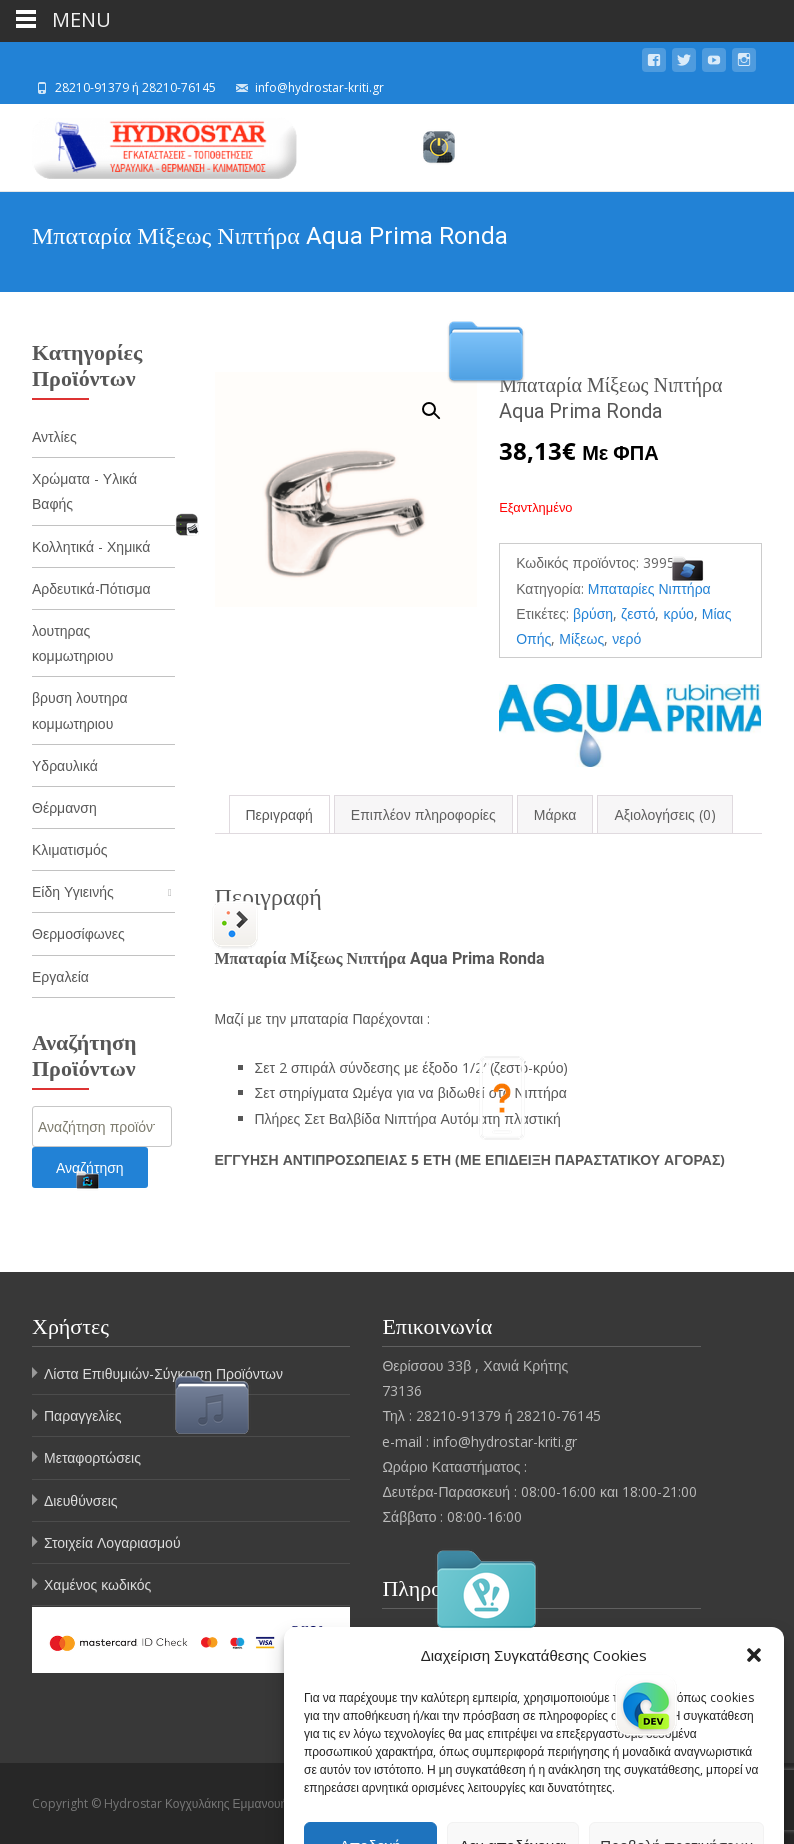 The height and width of the screenshot is (1844, 794). Describe the element at coordinates (687, 569) in the screenshot. I see `folder containing SolidJS project files` at that location.